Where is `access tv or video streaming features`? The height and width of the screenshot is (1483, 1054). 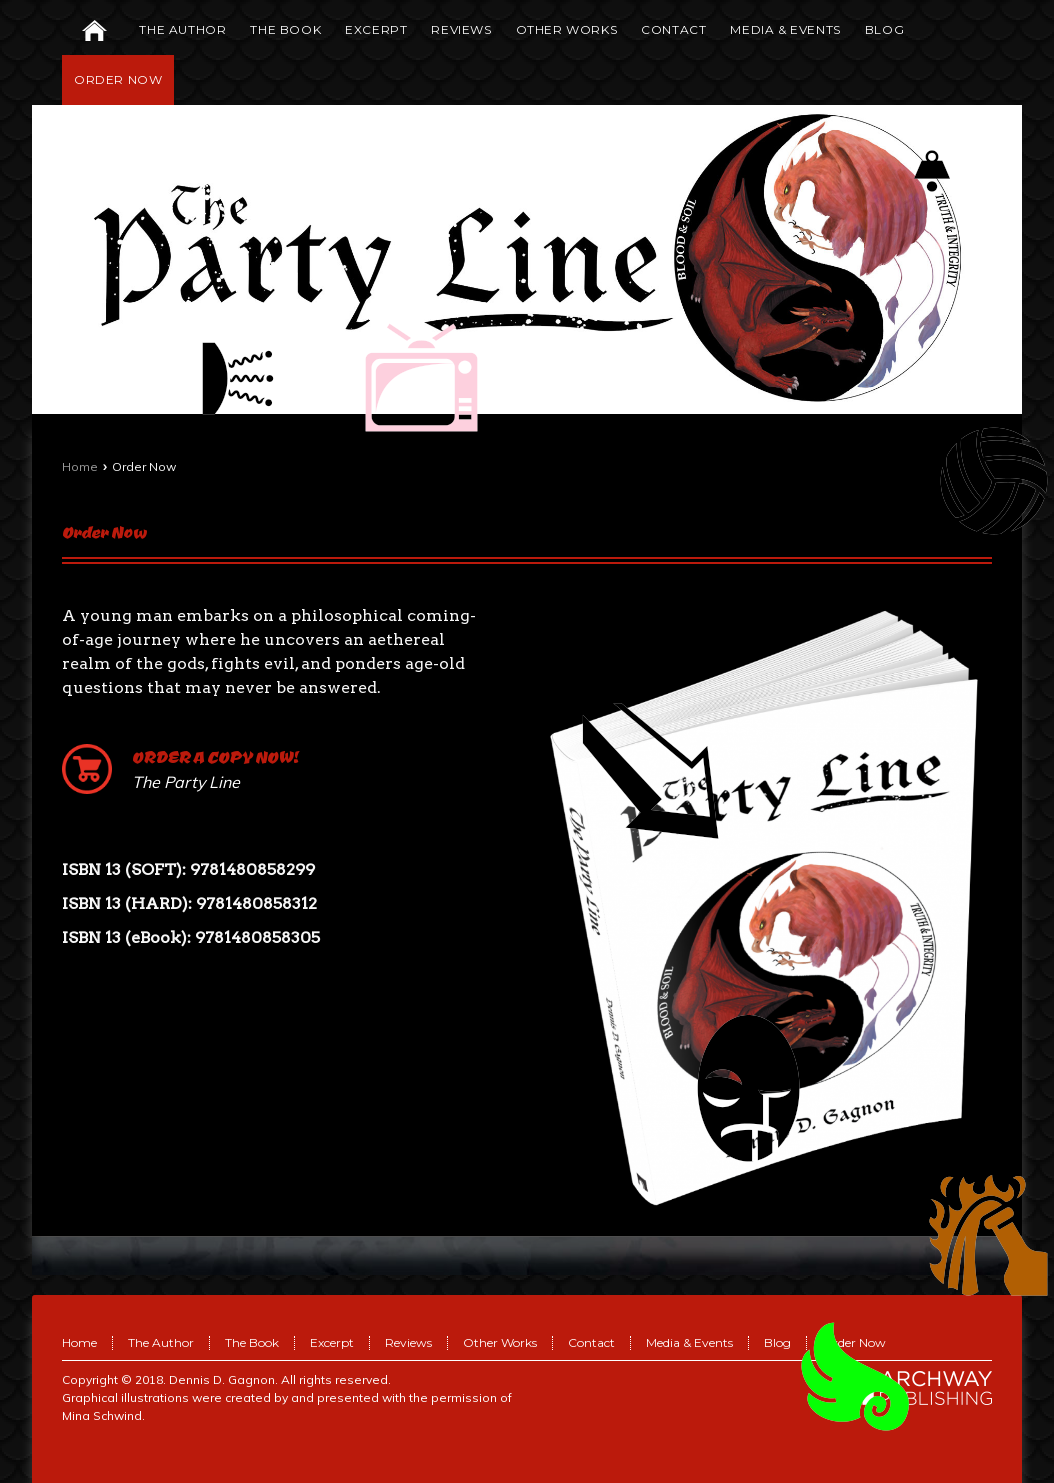
access tv or video streaming features is located at coordinates (421, 377).